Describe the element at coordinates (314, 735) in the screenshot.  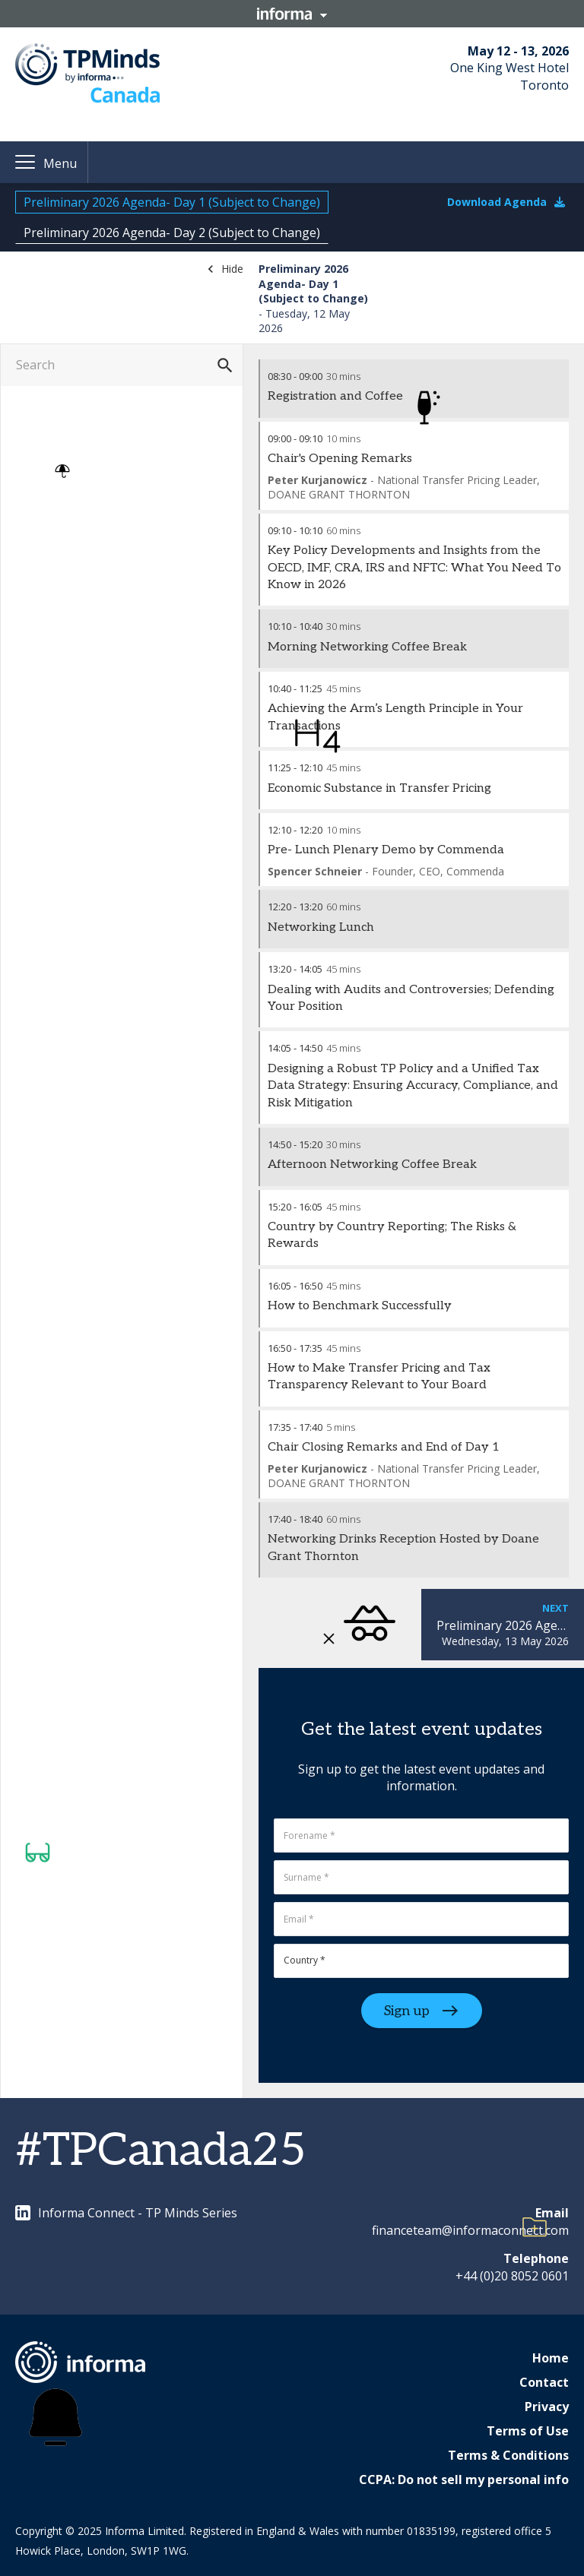
I see `format text as heading level 4` at that location.